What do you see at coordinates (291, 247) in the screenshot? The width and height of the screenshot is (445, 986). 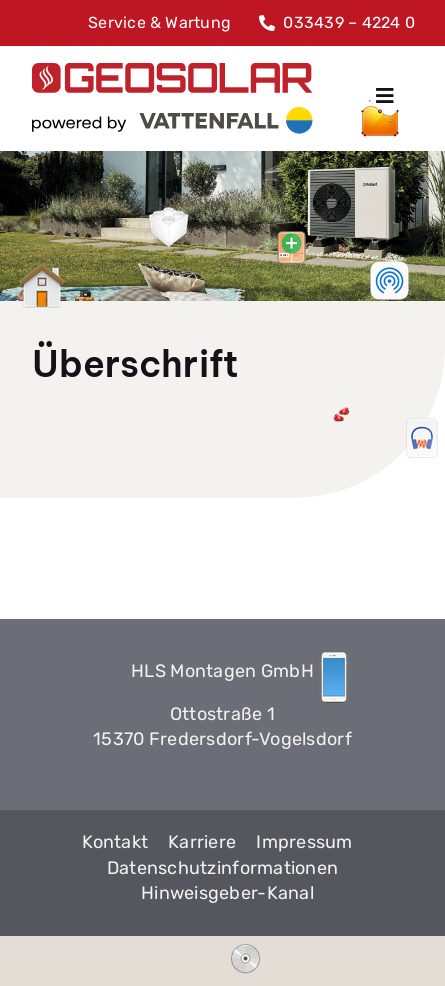 I see `add or install a new software package` at bounding box center [291, 247].